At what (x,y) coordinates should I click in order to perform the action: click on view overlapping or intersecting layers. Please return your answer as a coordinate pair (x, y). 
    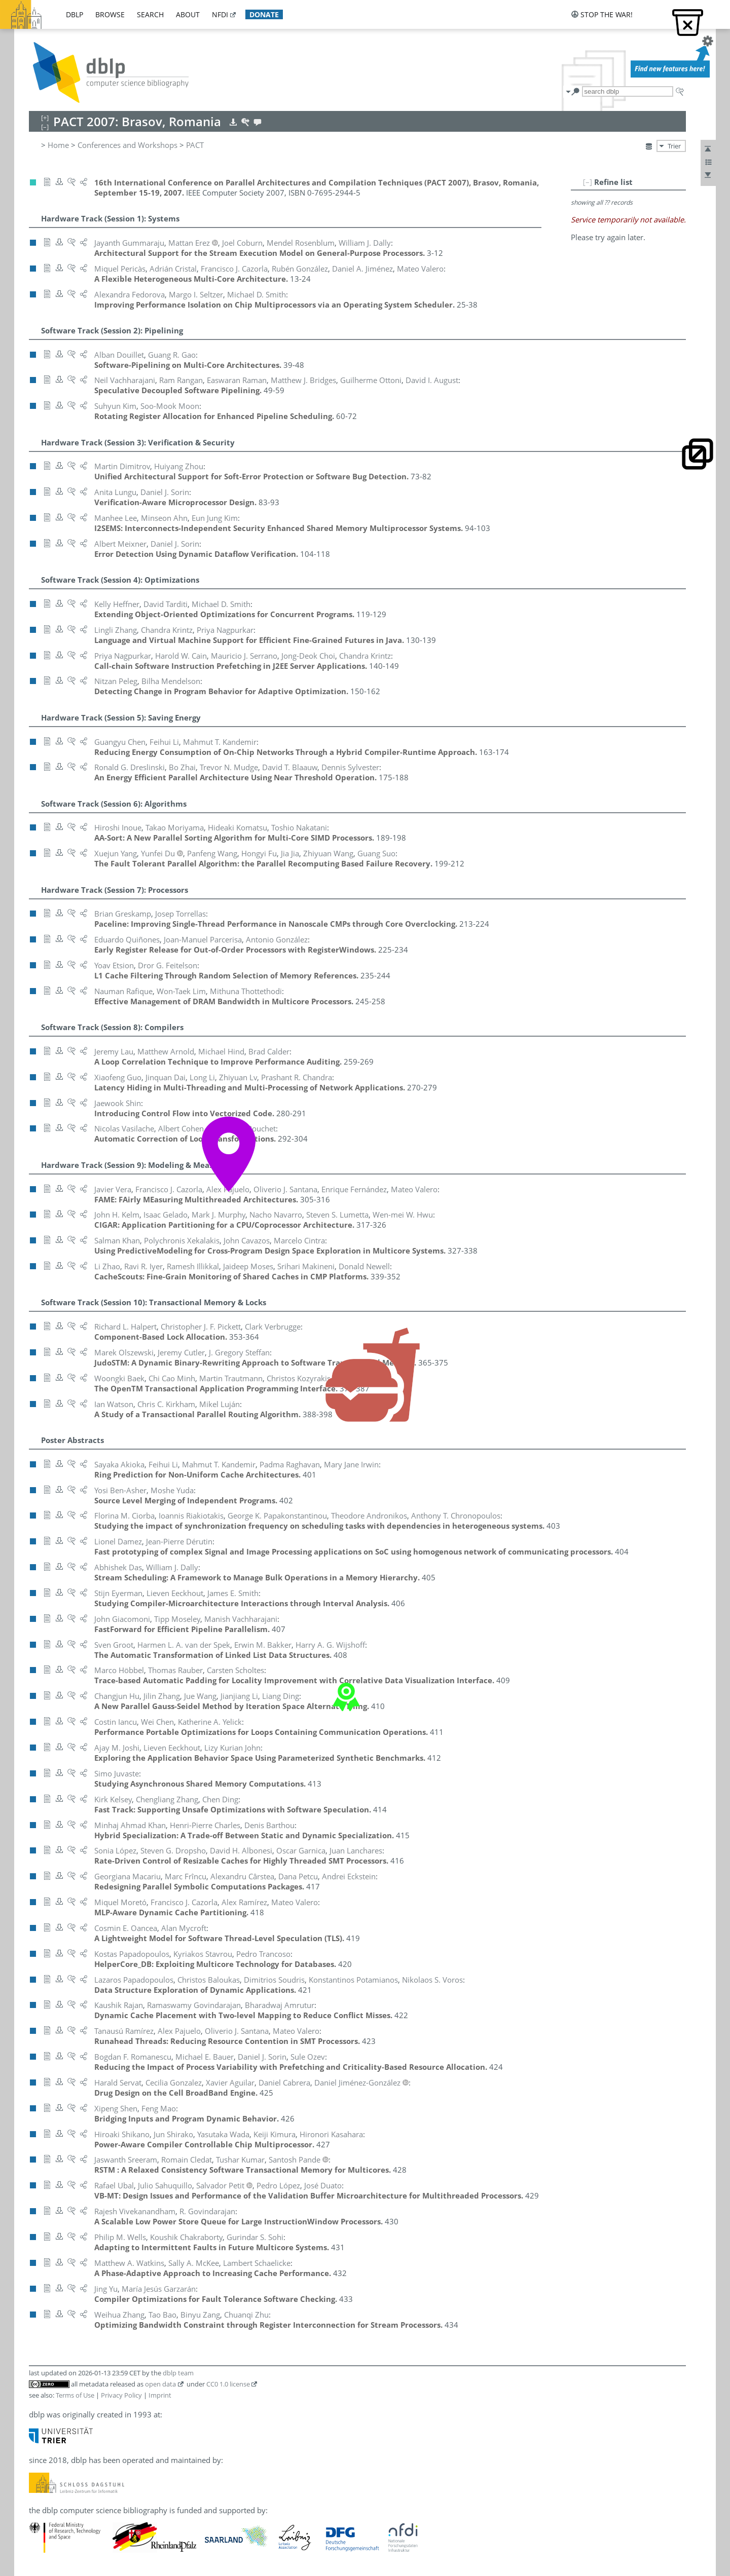
    Looking at the image, I should click on (698, 454).